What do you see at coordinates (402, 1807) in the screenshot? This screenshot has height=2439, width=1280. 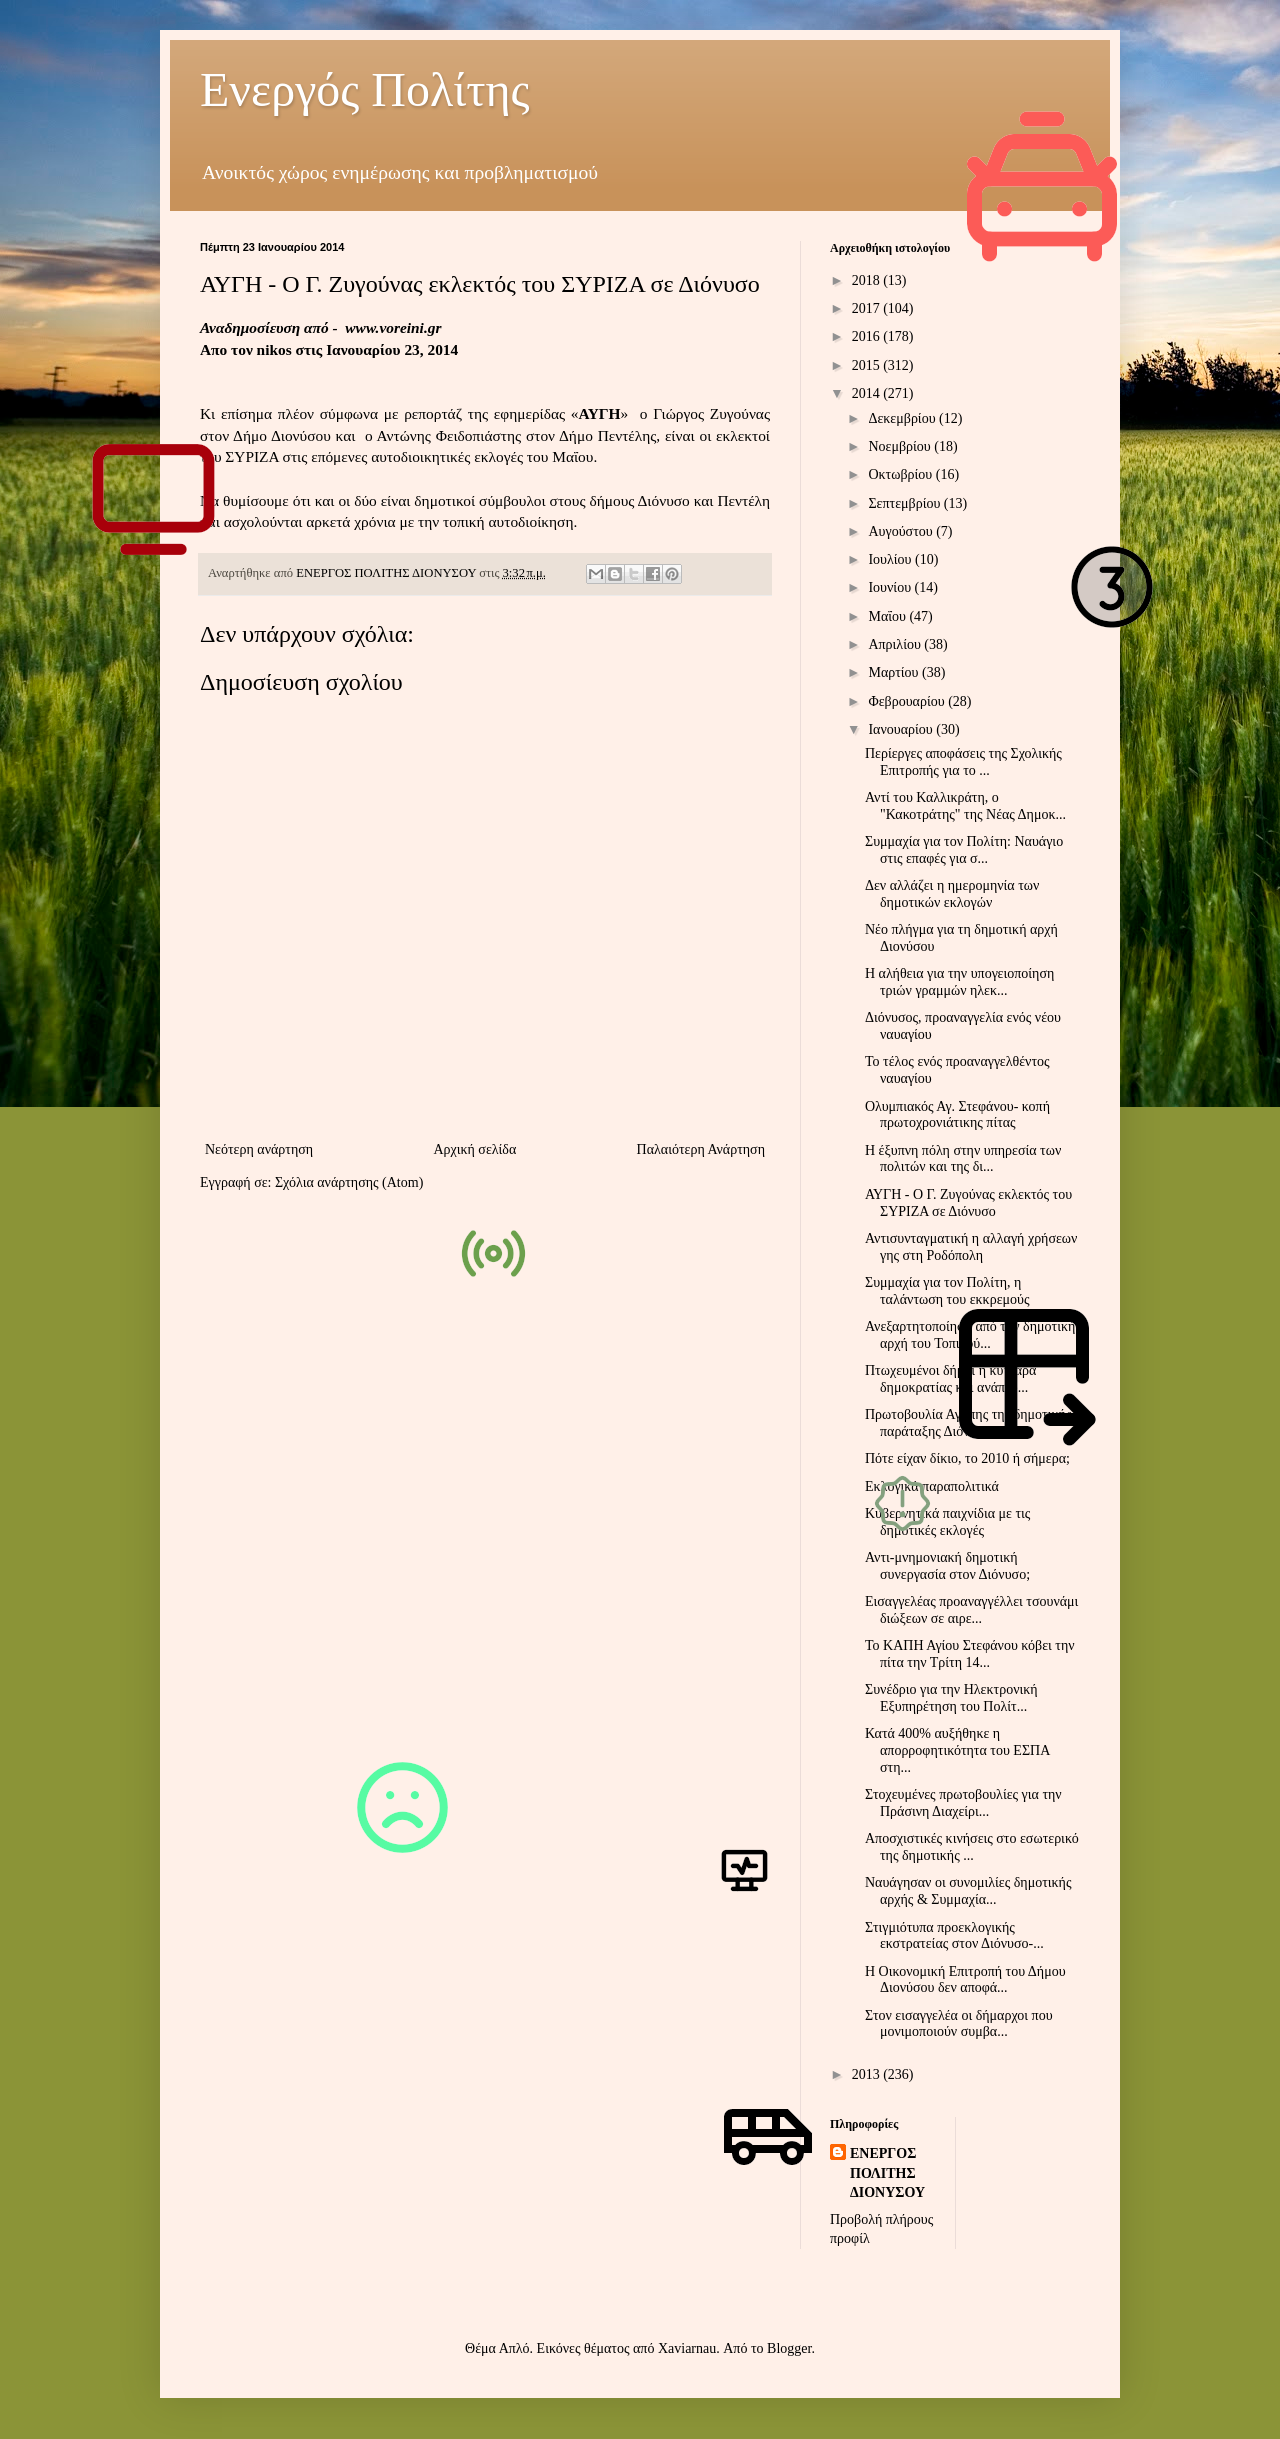 I see `submit negative feedback or rating` at bounding box center [402, 1807].